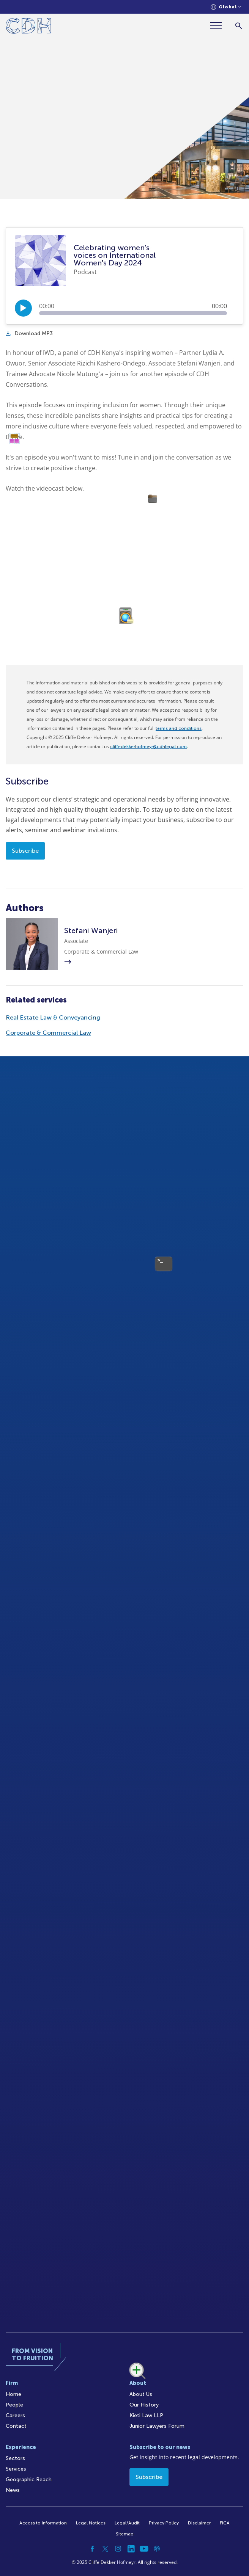  Describe the element at coordinates (14, 438) in the screenshot. I see `select all items in the current view` at that location.